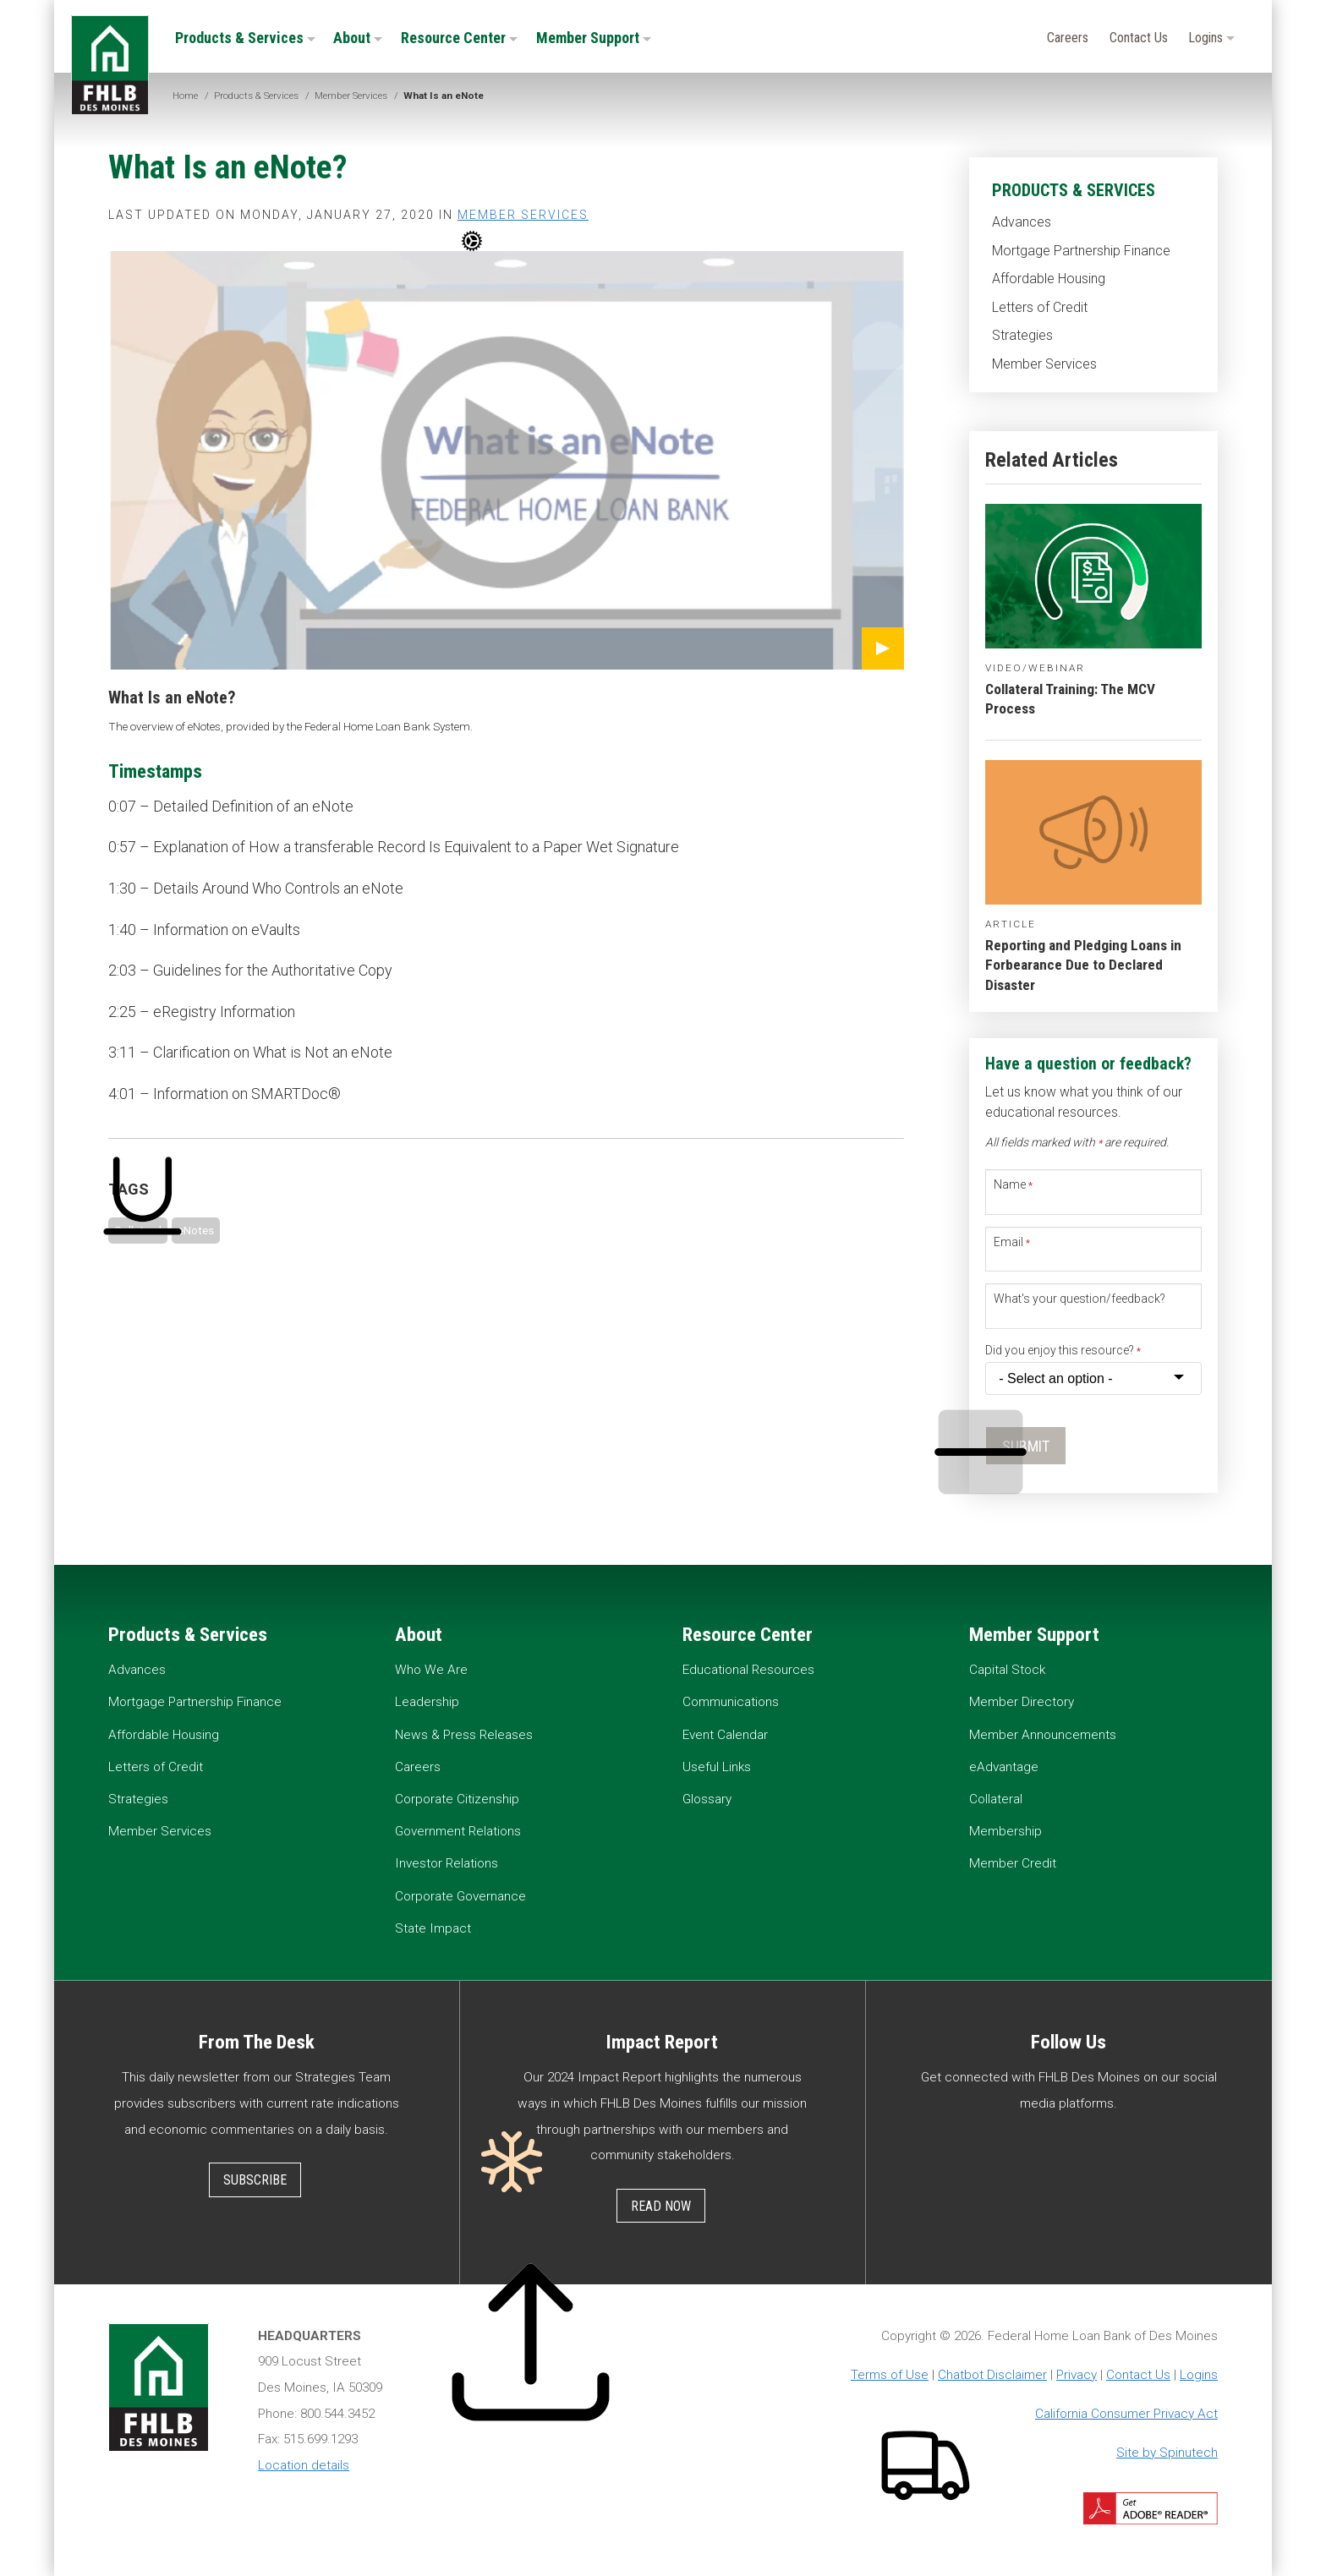  What do you see at coordinates (142, 1195) in the screenshot?
I see `apply underline formatting to selected text` at bounding box center [142, 1195].